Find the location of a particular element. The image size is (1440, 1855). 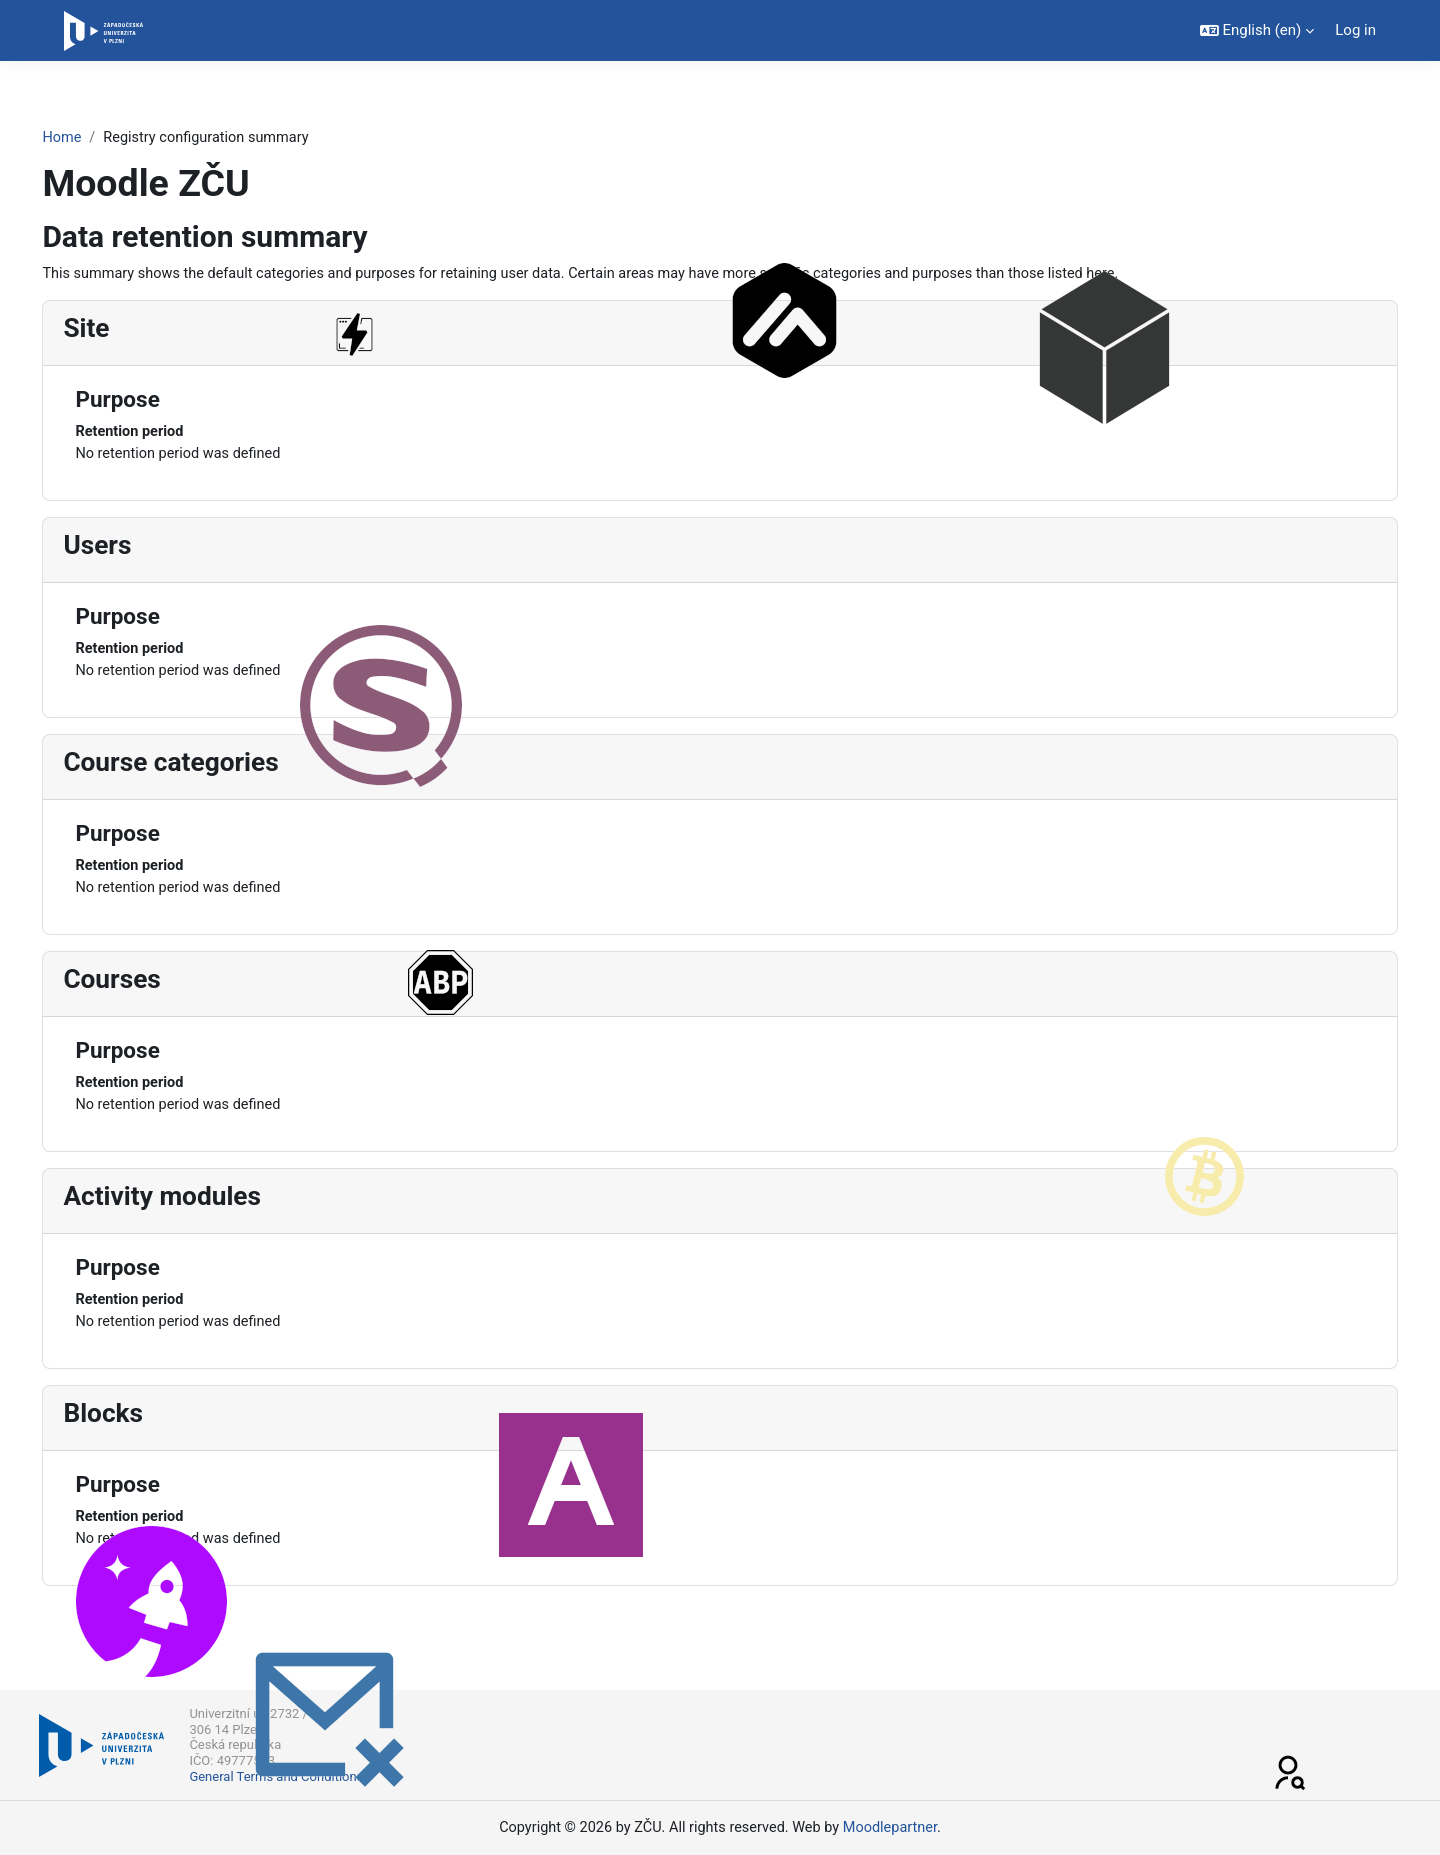

search for a user or contact is located at coordinates (1288, 1773).